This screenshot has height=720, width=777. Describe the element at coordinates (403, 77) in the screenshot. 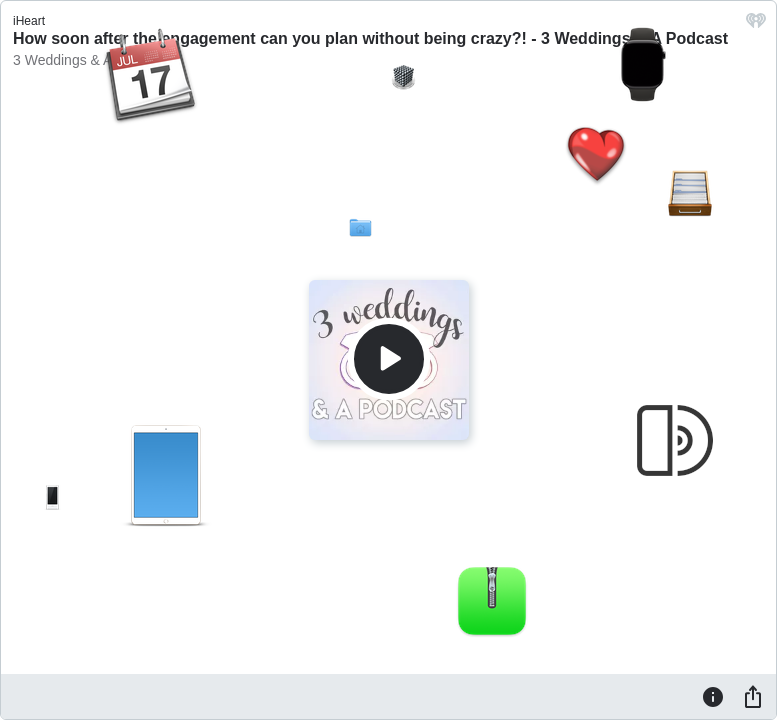

I see `access Xsan storage area network settings` at that location.